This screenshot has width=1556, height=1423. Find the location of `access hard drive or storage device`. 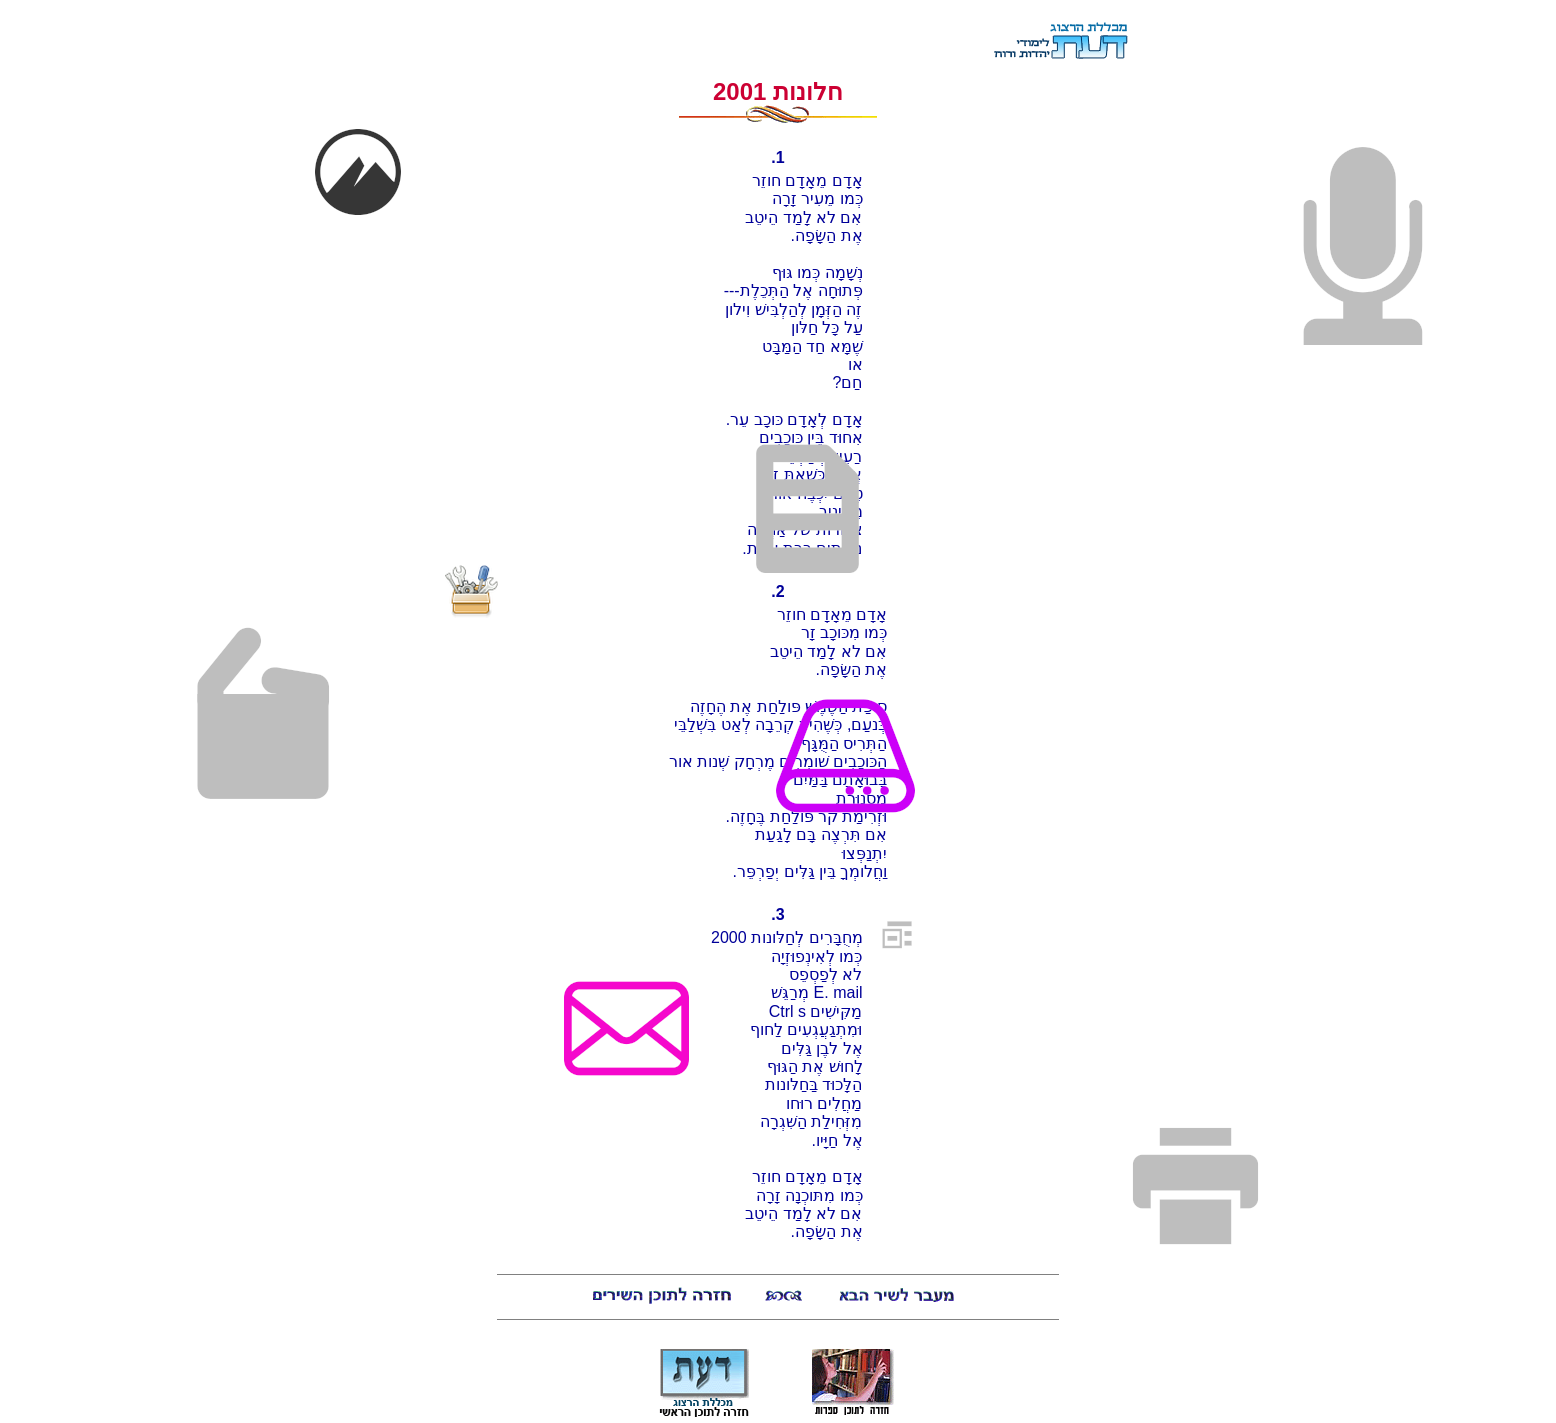

access hard drive or storage device is located at coordinates (845, 751).